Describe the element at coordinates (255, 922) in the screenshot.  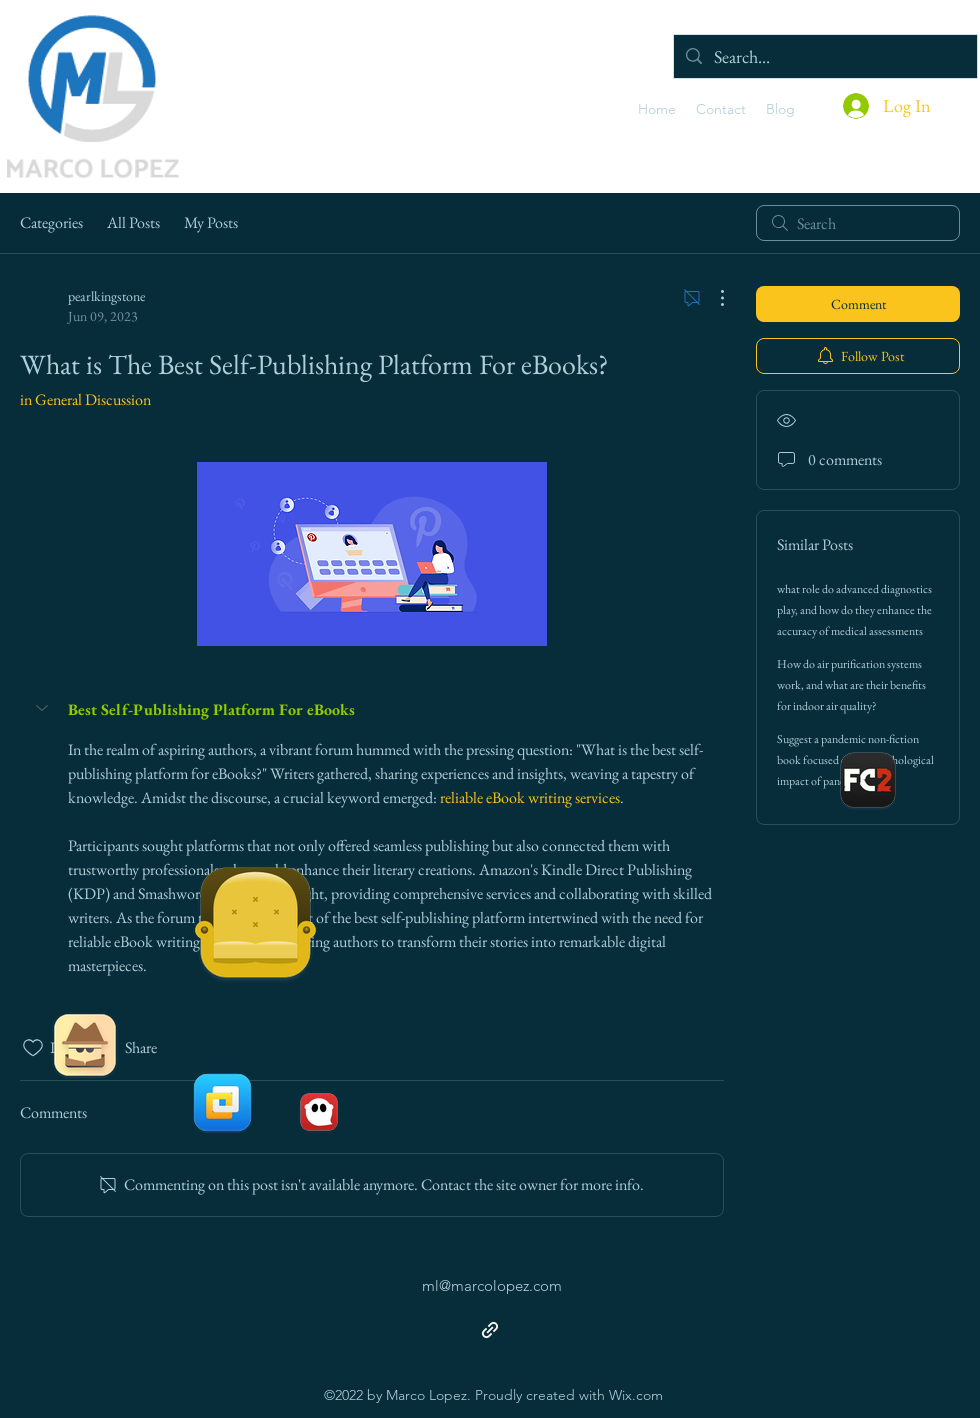
I see `open Girens media player app` at that location.